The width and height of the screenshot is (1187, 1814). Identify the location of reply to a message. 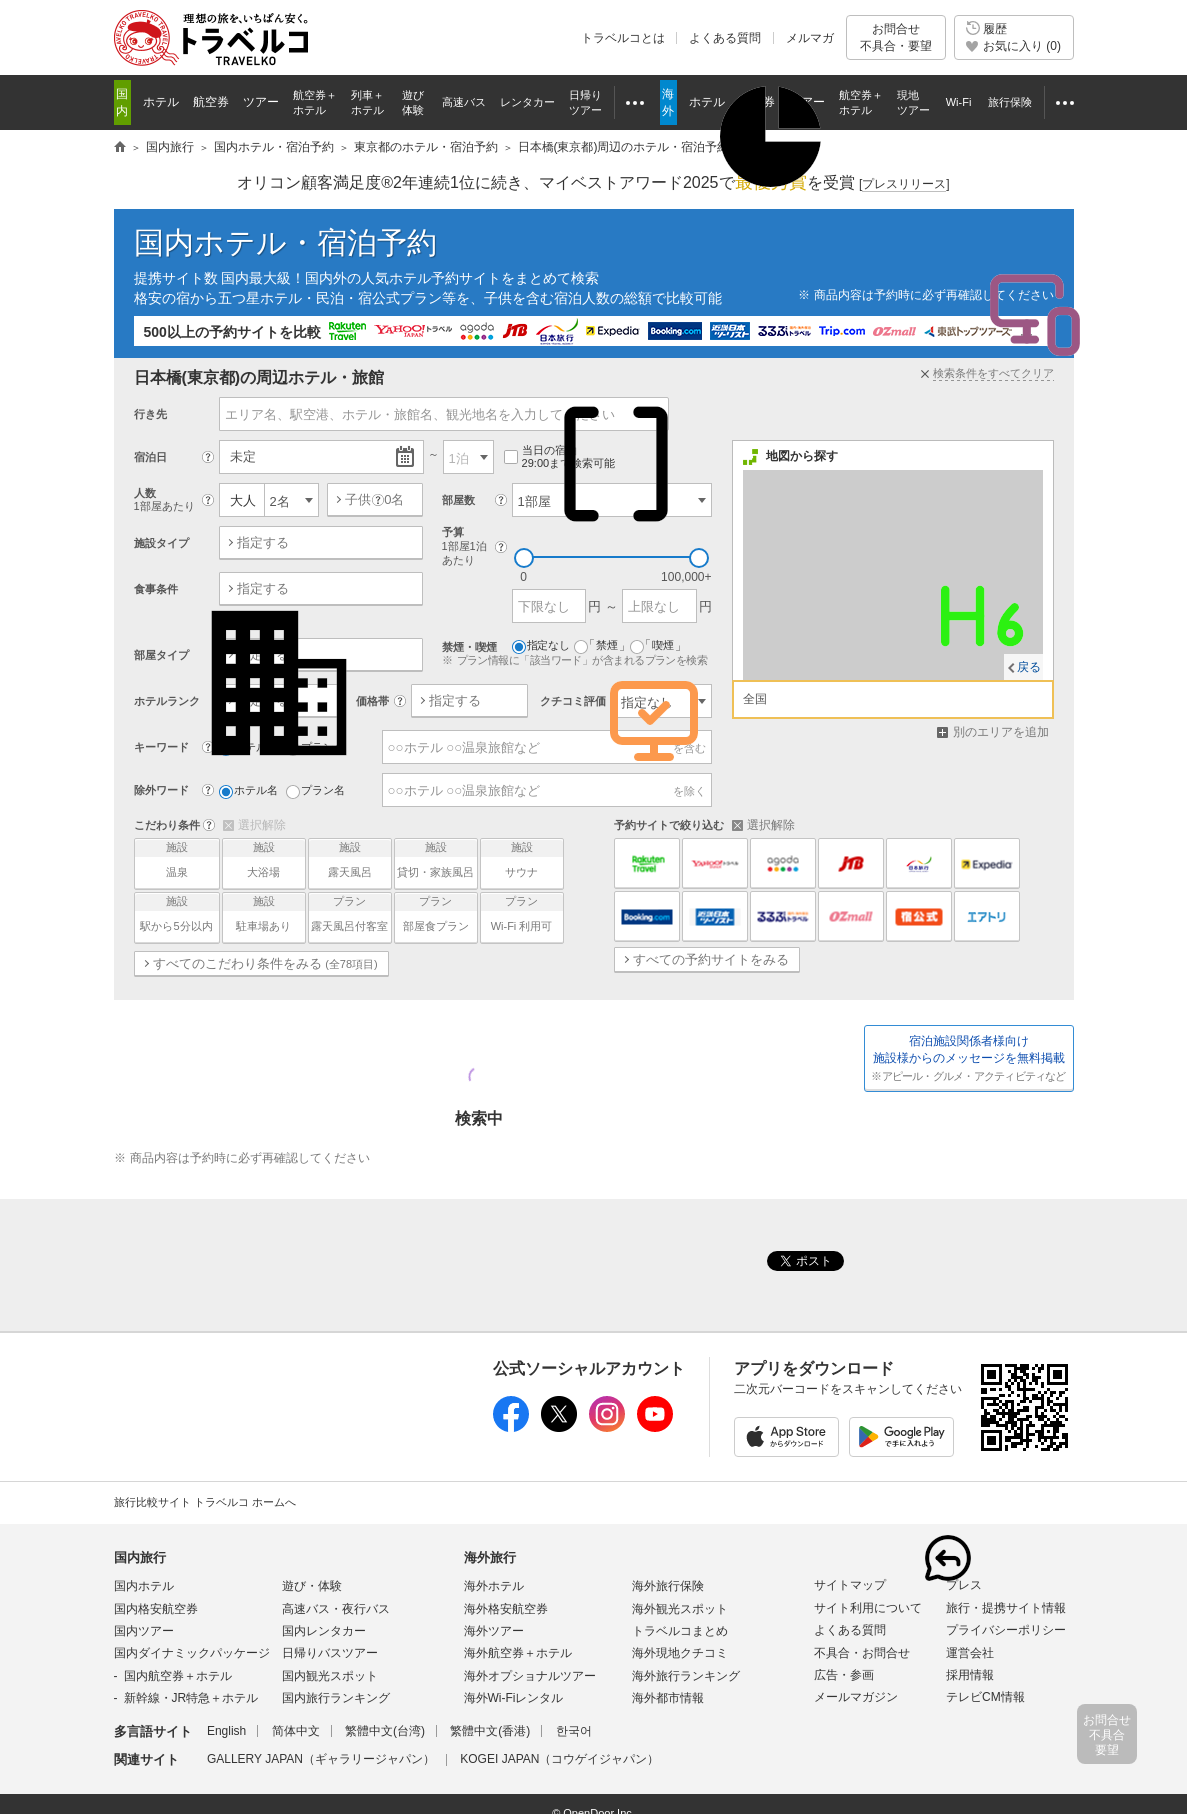
(948, 1558).